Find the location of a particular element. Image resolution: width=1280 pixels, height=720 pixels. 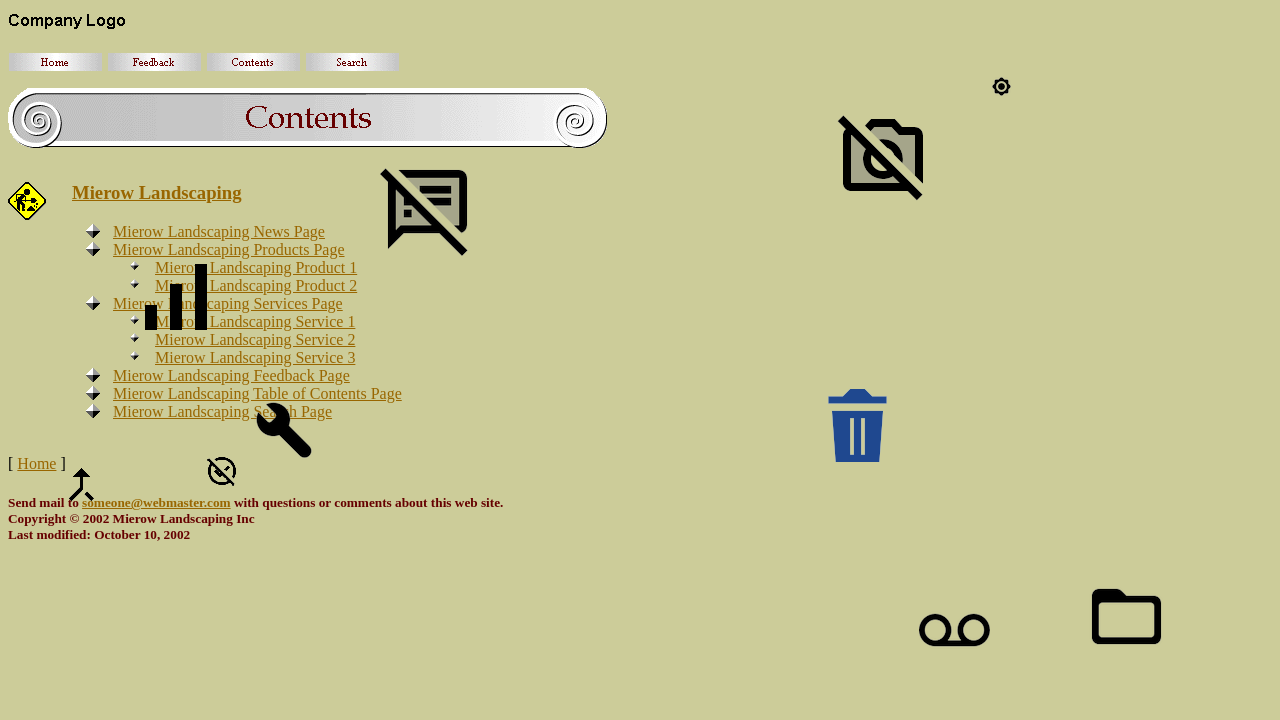

indicates cellular network signal strength is located at coordinates (174, 297).